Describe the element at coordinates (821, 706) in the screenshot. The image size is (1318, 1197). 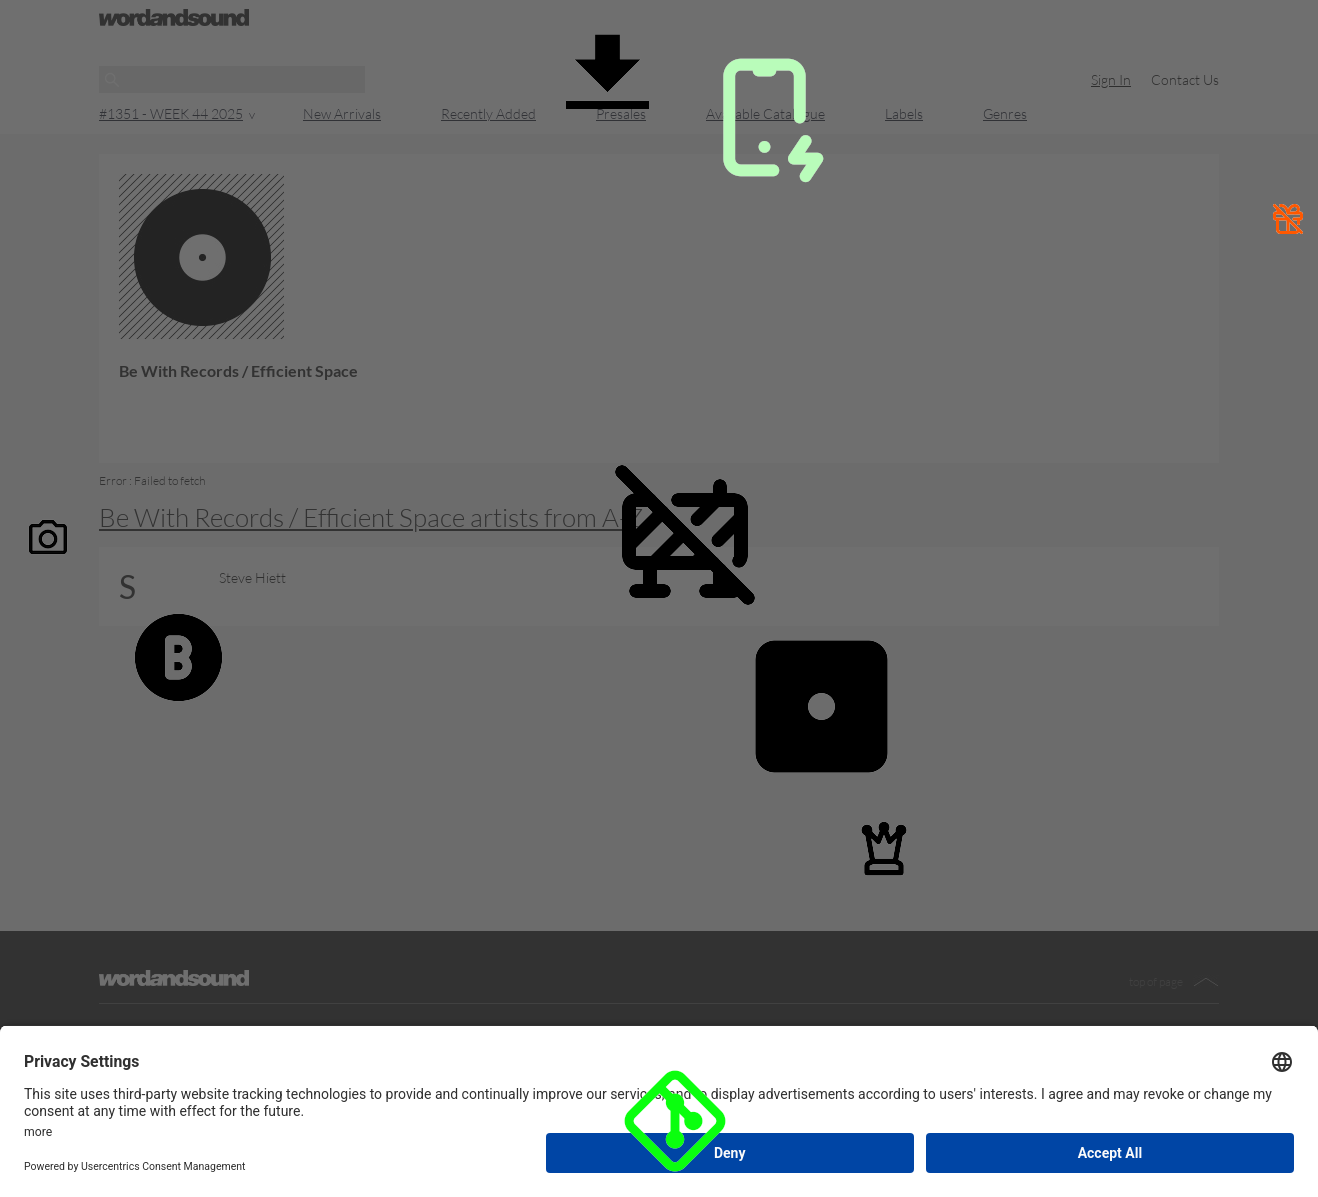
I see `indicates a single selection or active state` at that location.